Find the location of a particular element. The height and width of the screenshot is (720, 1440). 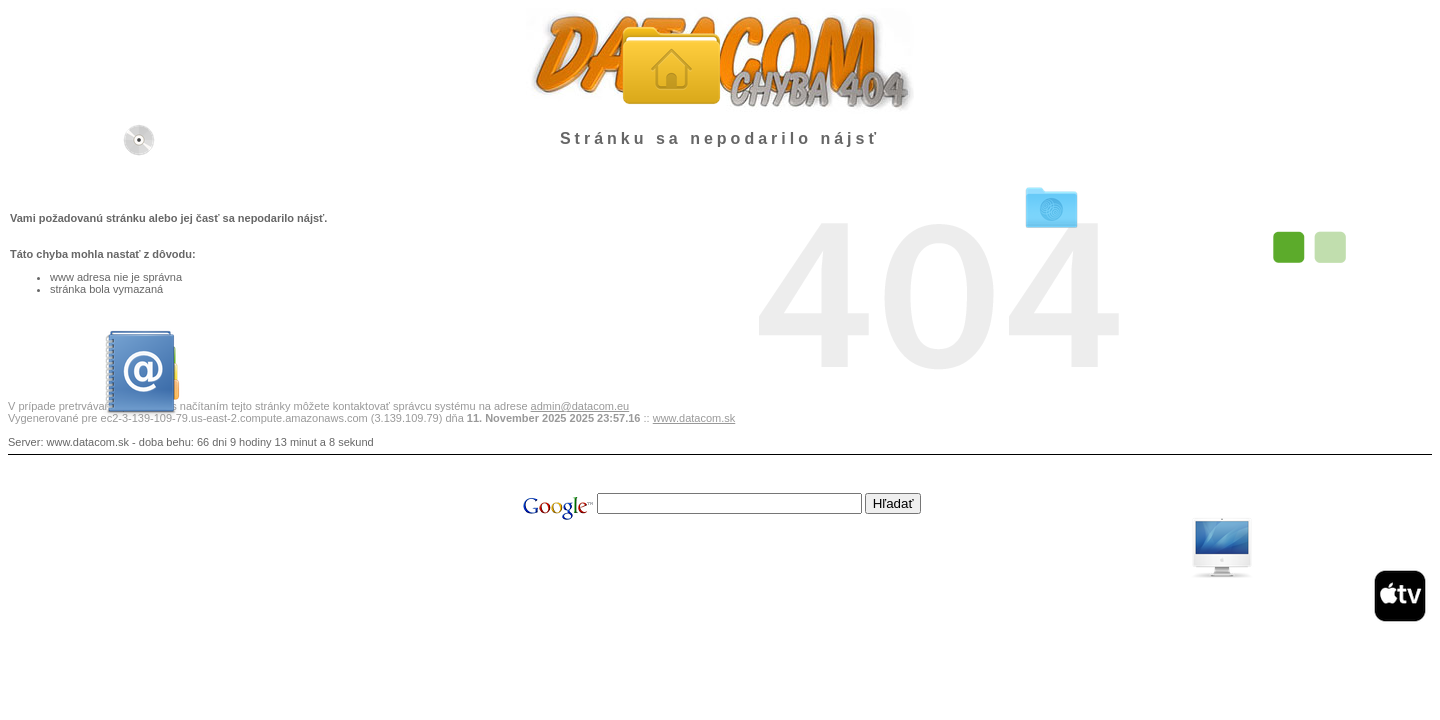

access CD-ROM drive or optical disc contents is located at coordinates (139, 140).